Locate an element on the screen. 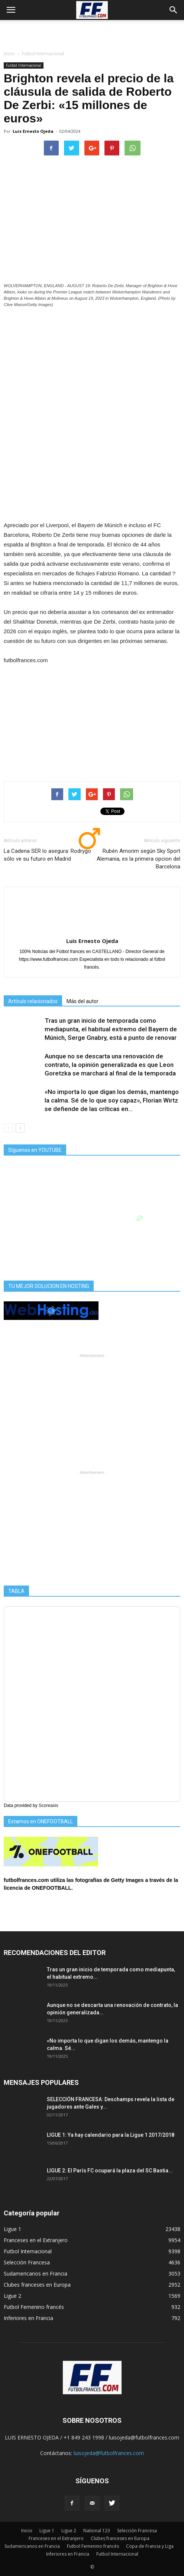 This screenshot has width=184, height=2576. indicates male gender selection is located at coordinates (90, 838).